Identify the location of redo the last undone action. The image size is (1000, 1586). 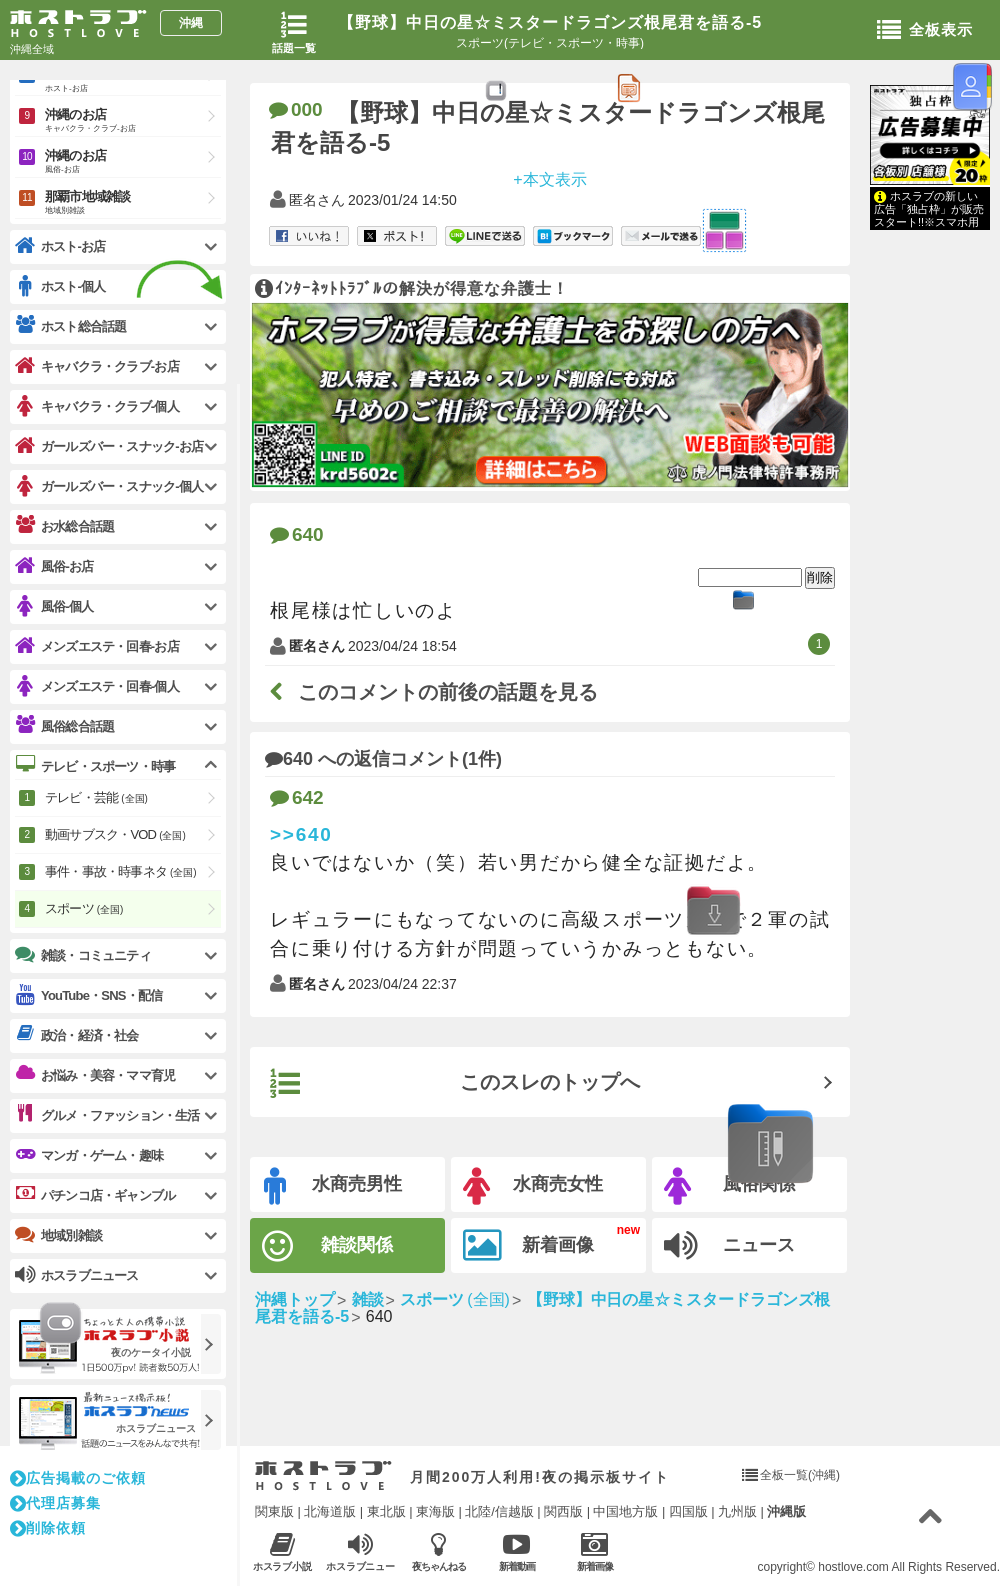
(180, 279).